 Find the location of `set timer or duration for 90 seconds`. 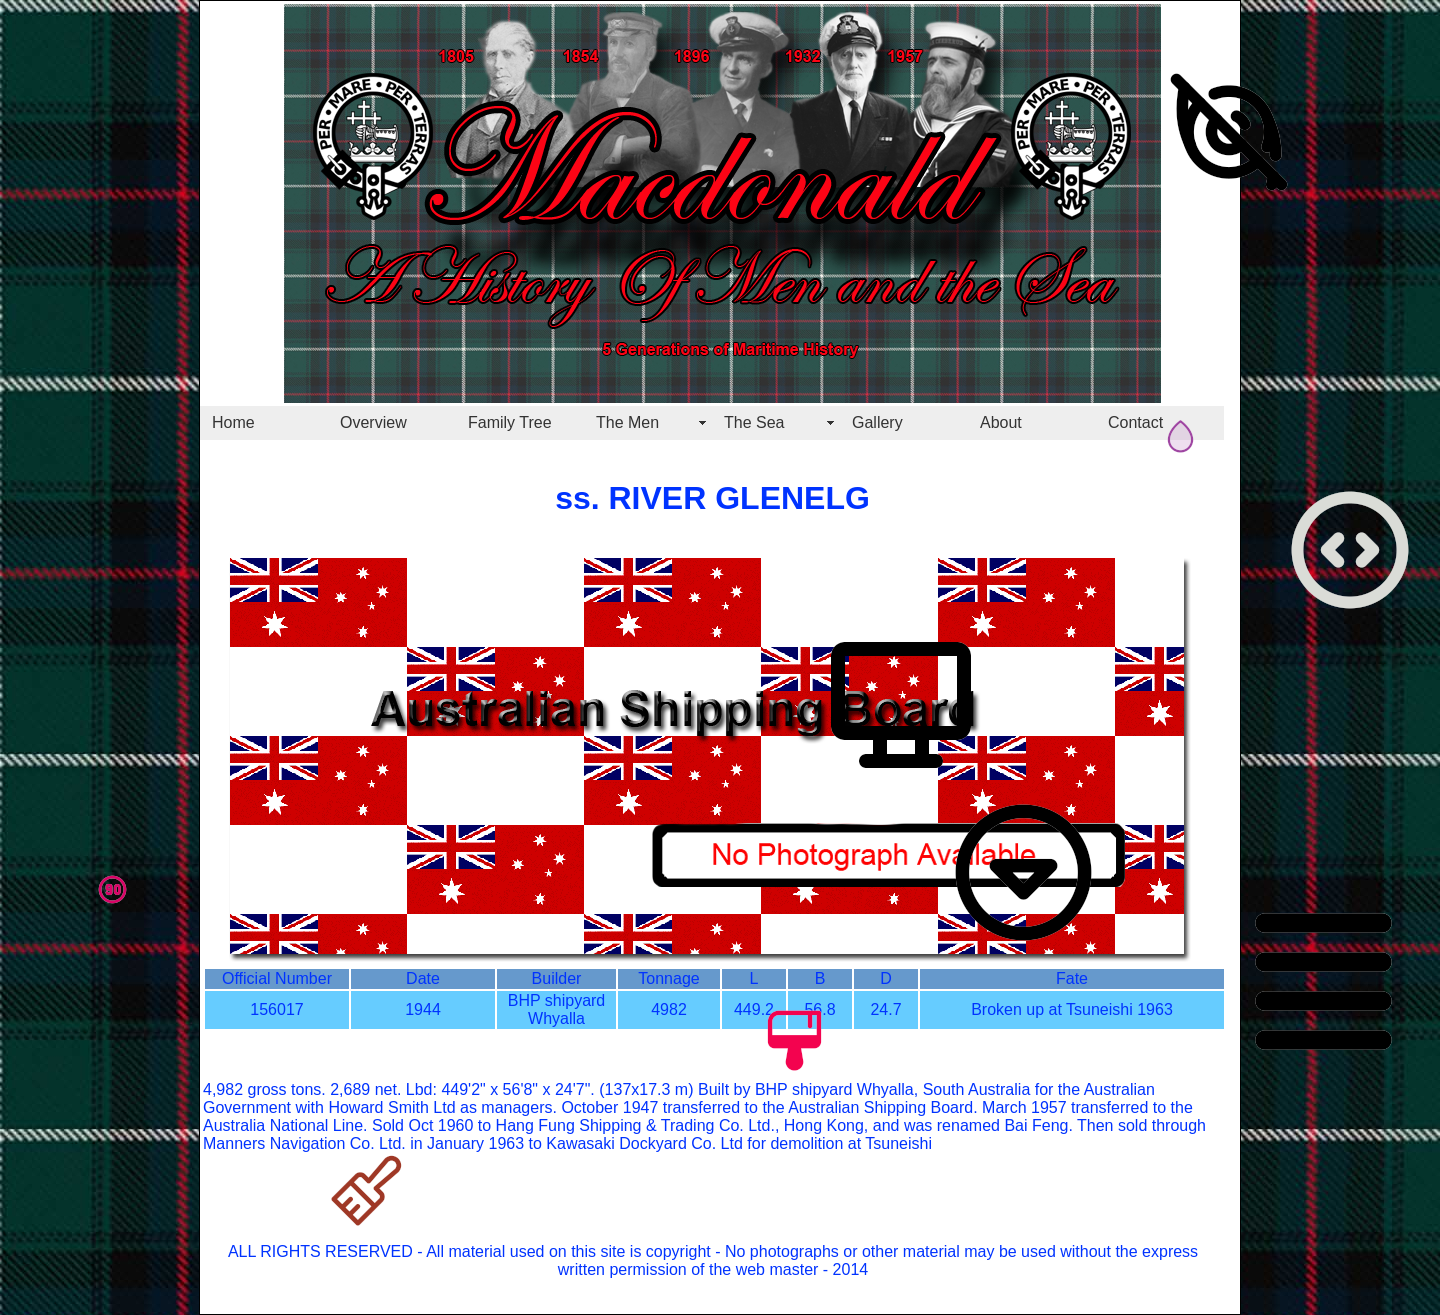

set timer or duration for 90 seconds is located at coordinates (112, 889).